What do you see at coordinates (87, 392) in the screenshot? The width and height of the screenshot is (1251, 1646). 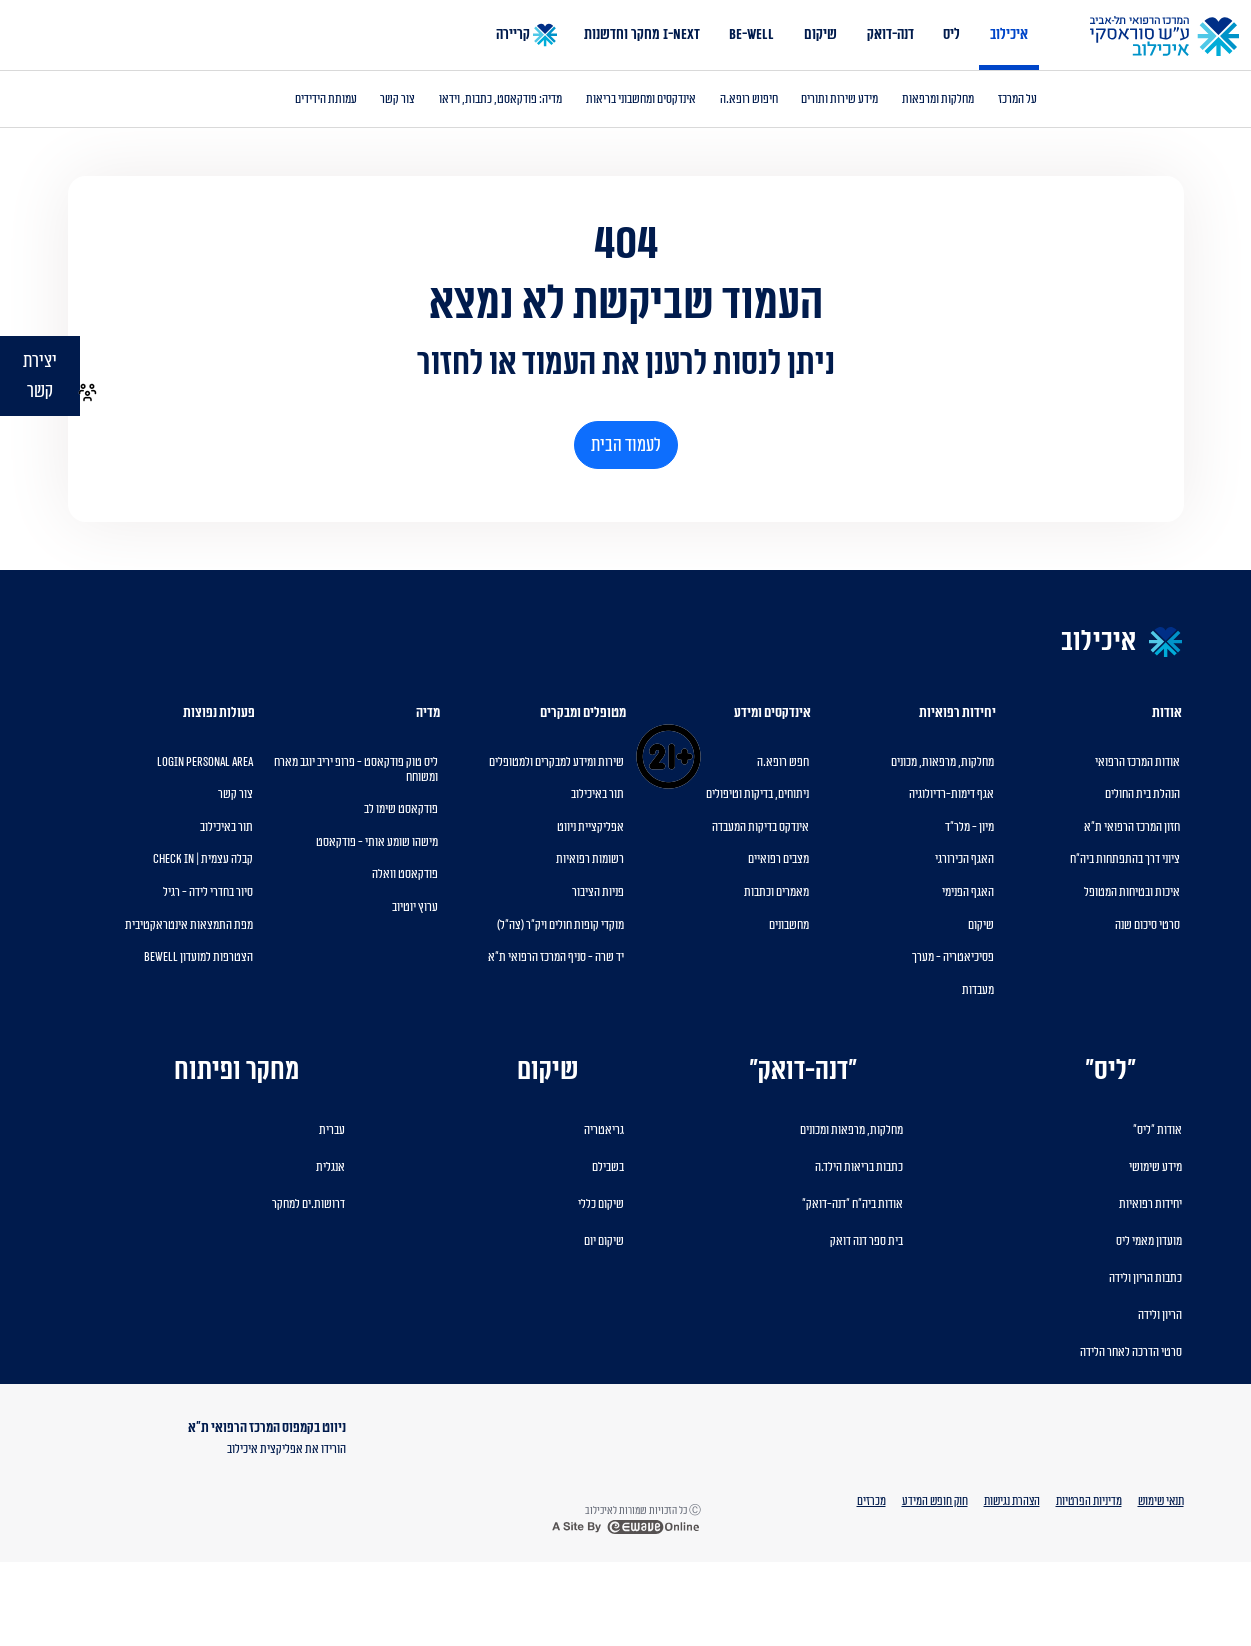 I see `view group members or team roster` at bounding box center [87, 392].